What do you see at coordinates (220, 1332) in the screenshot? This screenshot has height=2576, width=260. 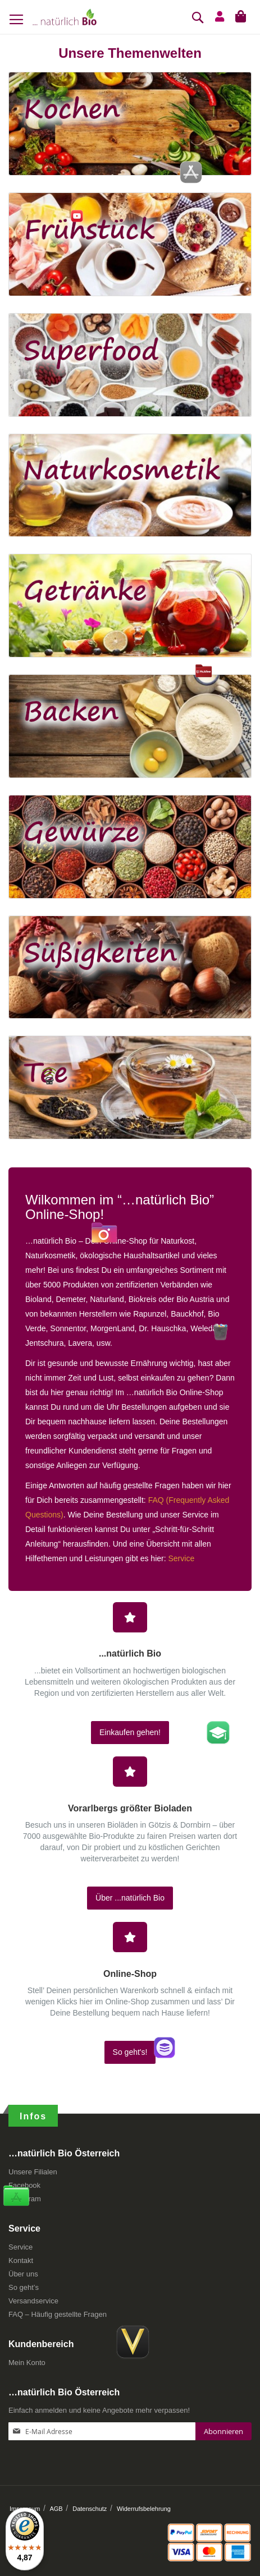 I see `open trash to view deleted files` at bounding box center [220, 1332].